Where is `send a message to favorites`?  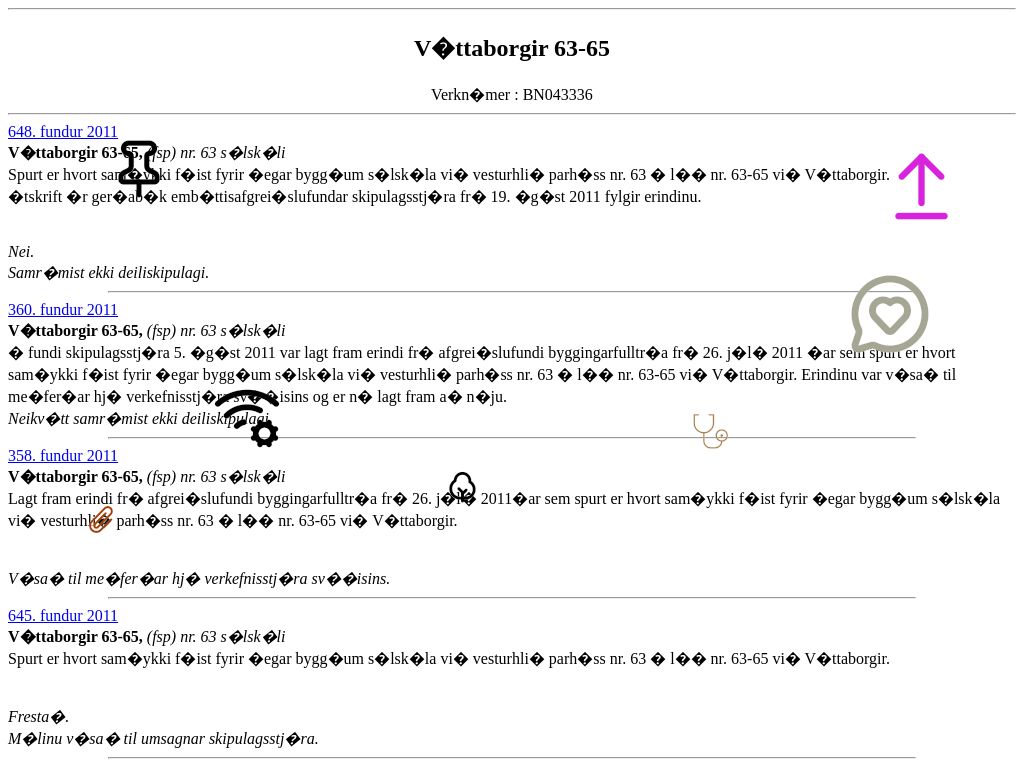
send a message to favorites is located at coordinates (890, 314).